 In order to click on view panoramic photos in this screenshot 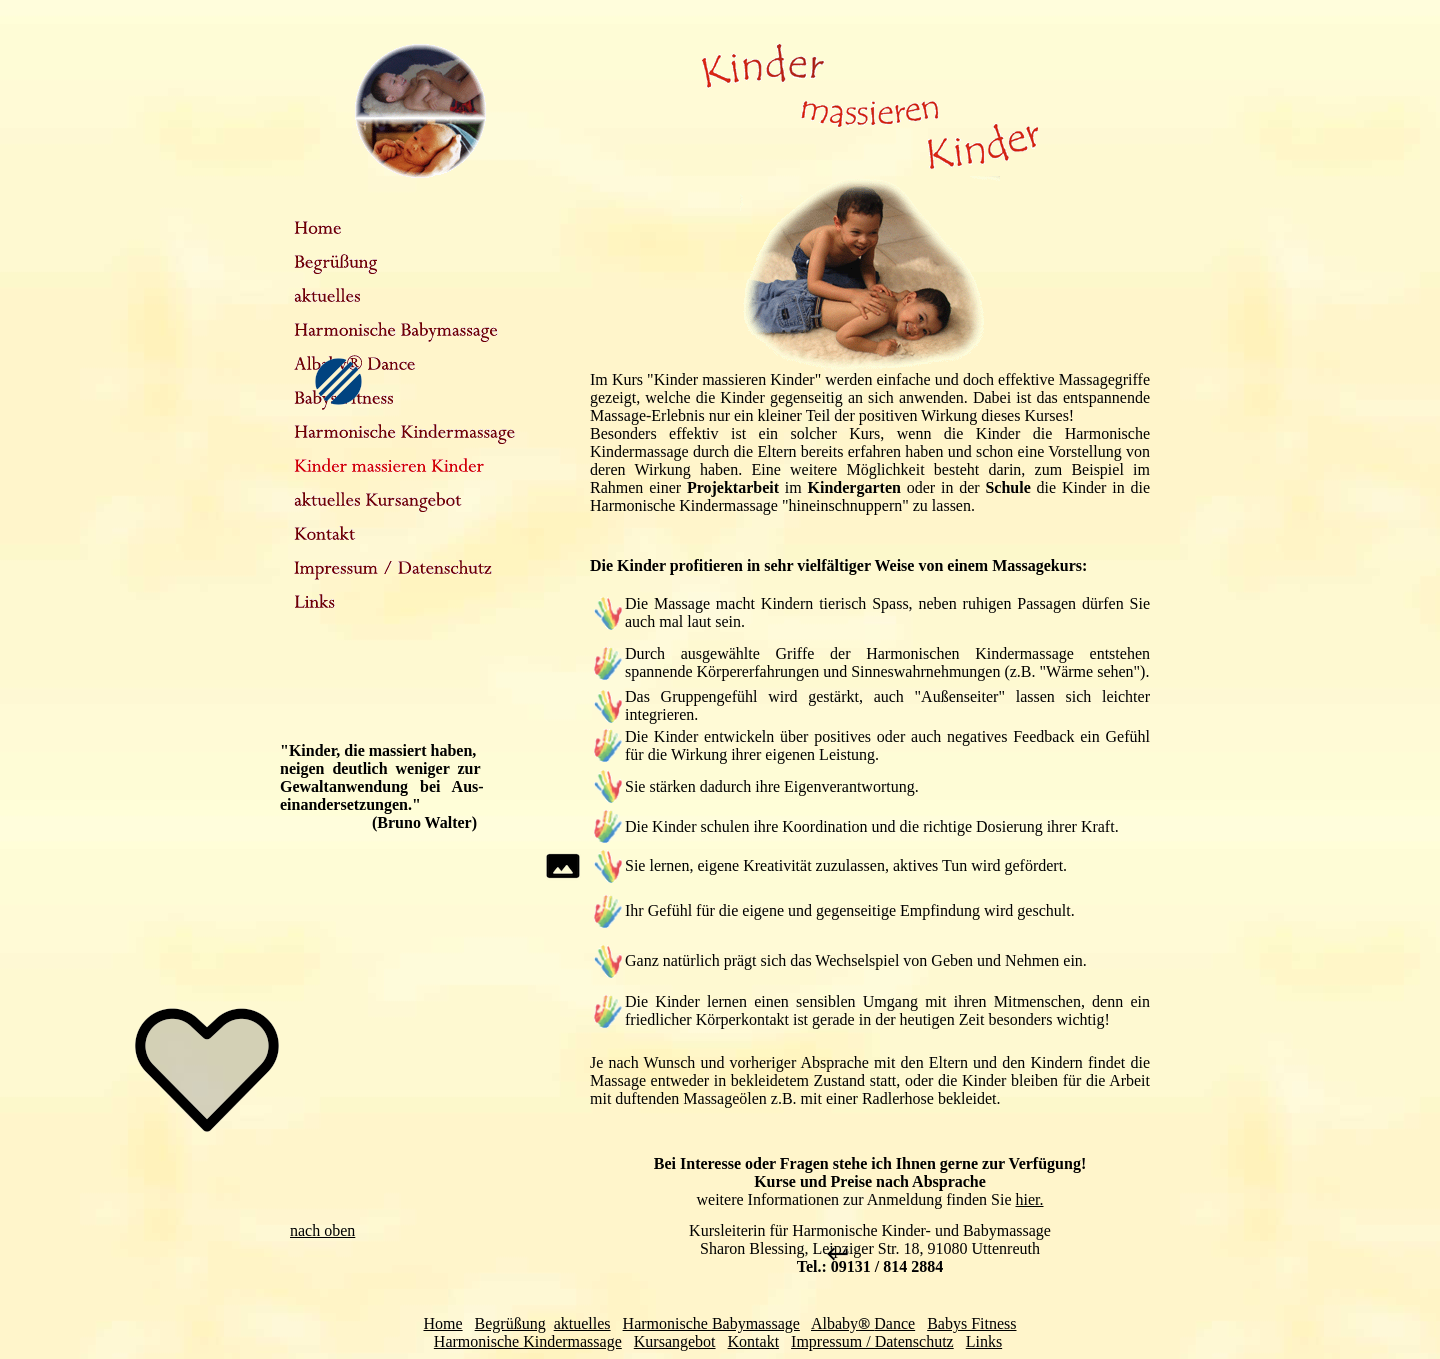, I will do `click(563, 866)`.